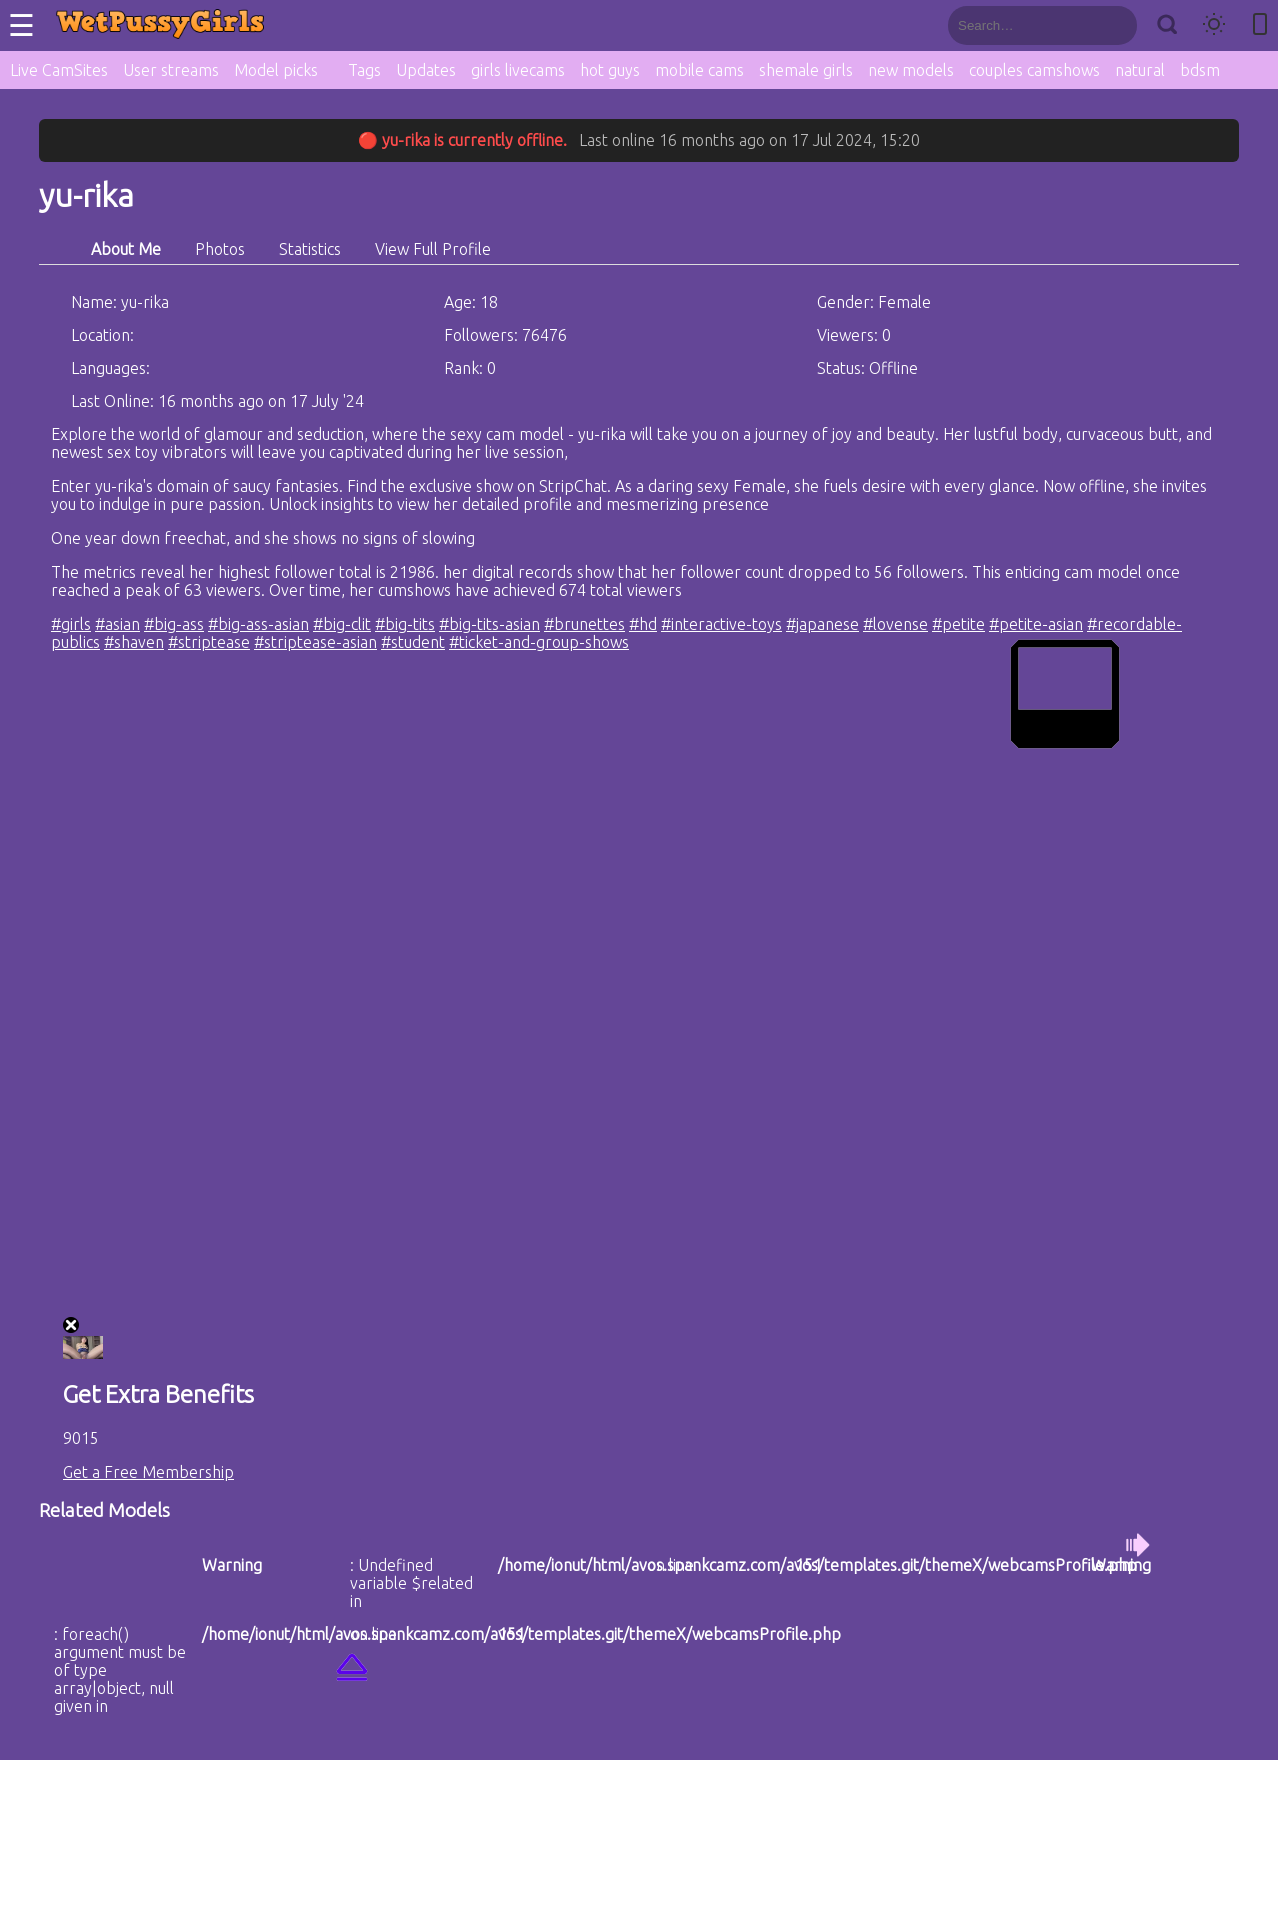 The height and width of the screenshot is (1916, 1278). What do you see at coordinates (1137, 1545) in the screenshot?
I see `skip forward or advance multiple steps` at bounding box center [1137, 1545].